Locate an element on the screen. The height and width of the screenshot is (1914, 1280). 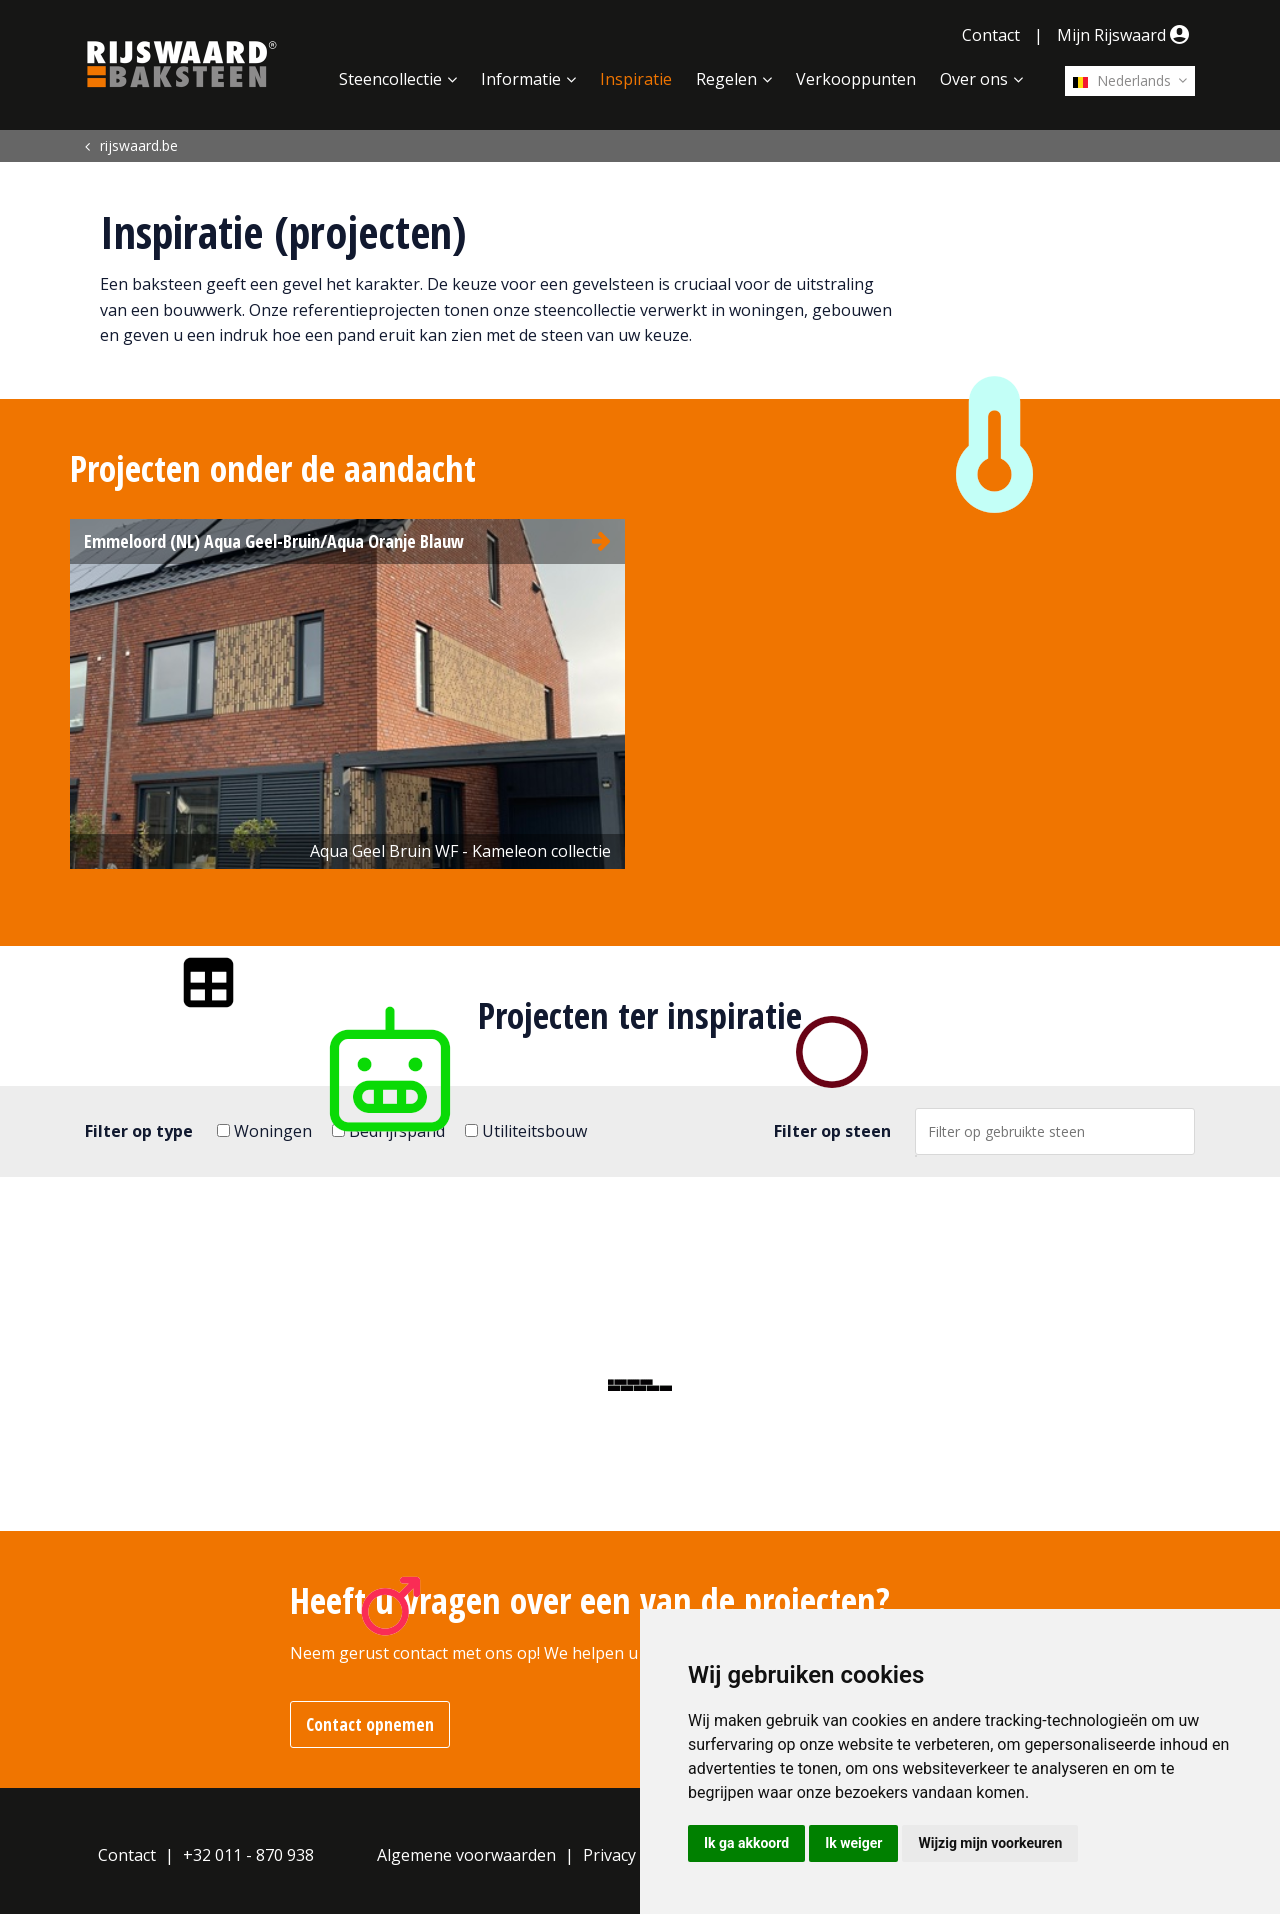
view data in table format is located at coordinates (208, 982).